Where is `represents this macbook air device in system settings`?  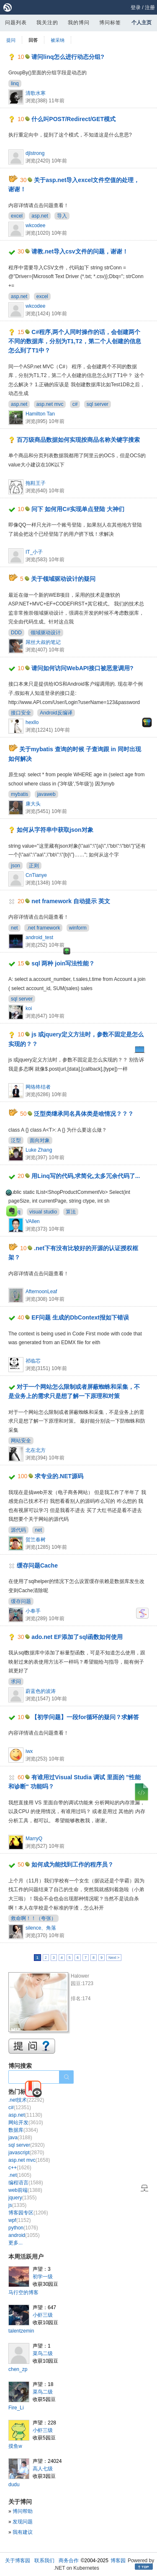
represents this macbook air device in system settings is located at coordinates (139, 1049).